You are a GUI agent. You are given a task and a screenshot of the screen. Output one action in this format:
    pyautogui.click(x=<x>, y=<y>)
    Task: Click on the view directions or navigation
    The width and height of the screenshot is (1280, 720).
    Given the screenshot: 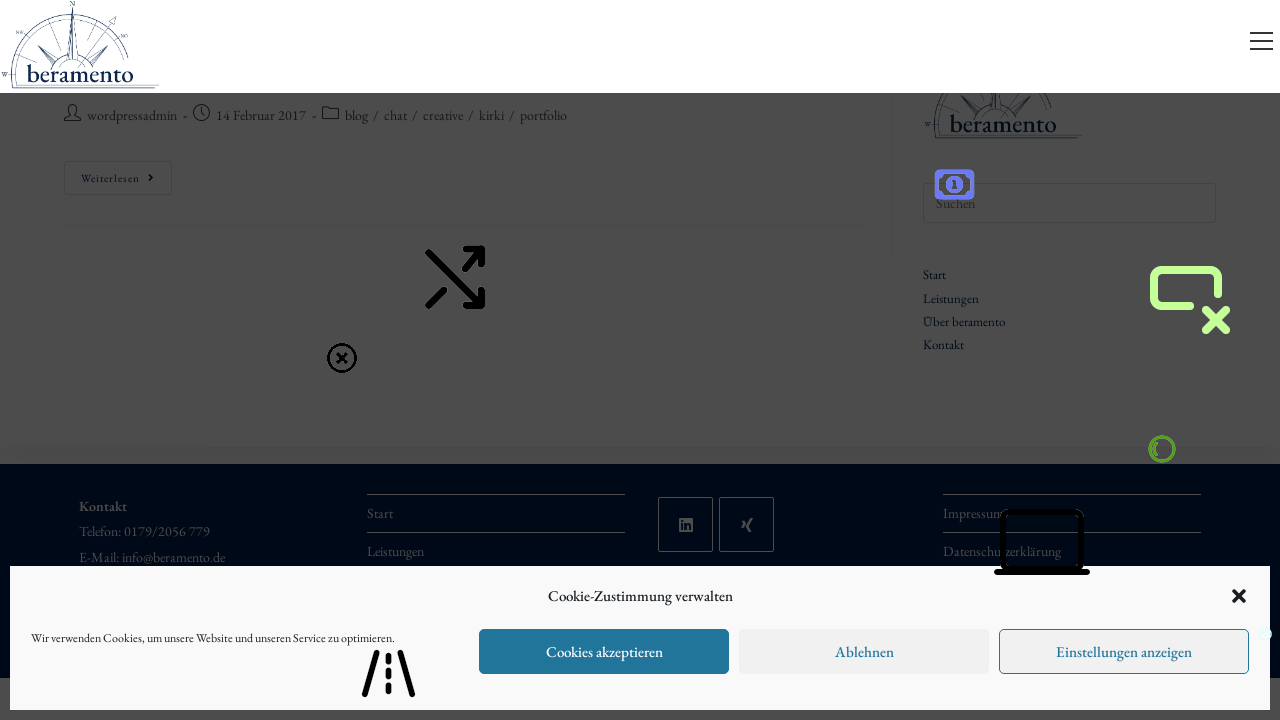 What is the action you would take?
    pyautogui.click(x=388, y=673)
    